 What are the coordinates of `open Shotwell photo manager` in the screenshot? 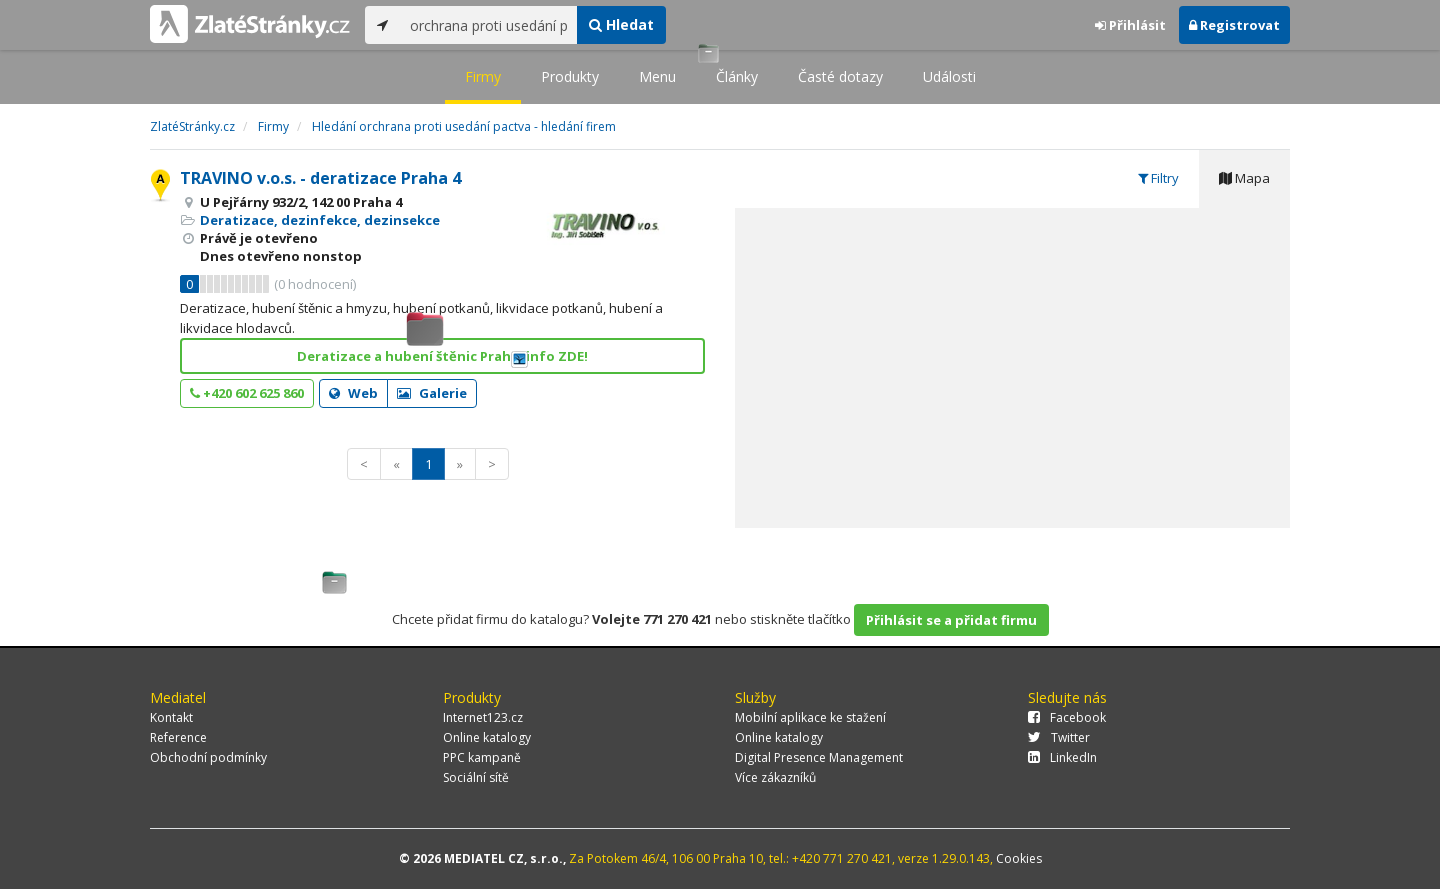 It's located at (519, 359).